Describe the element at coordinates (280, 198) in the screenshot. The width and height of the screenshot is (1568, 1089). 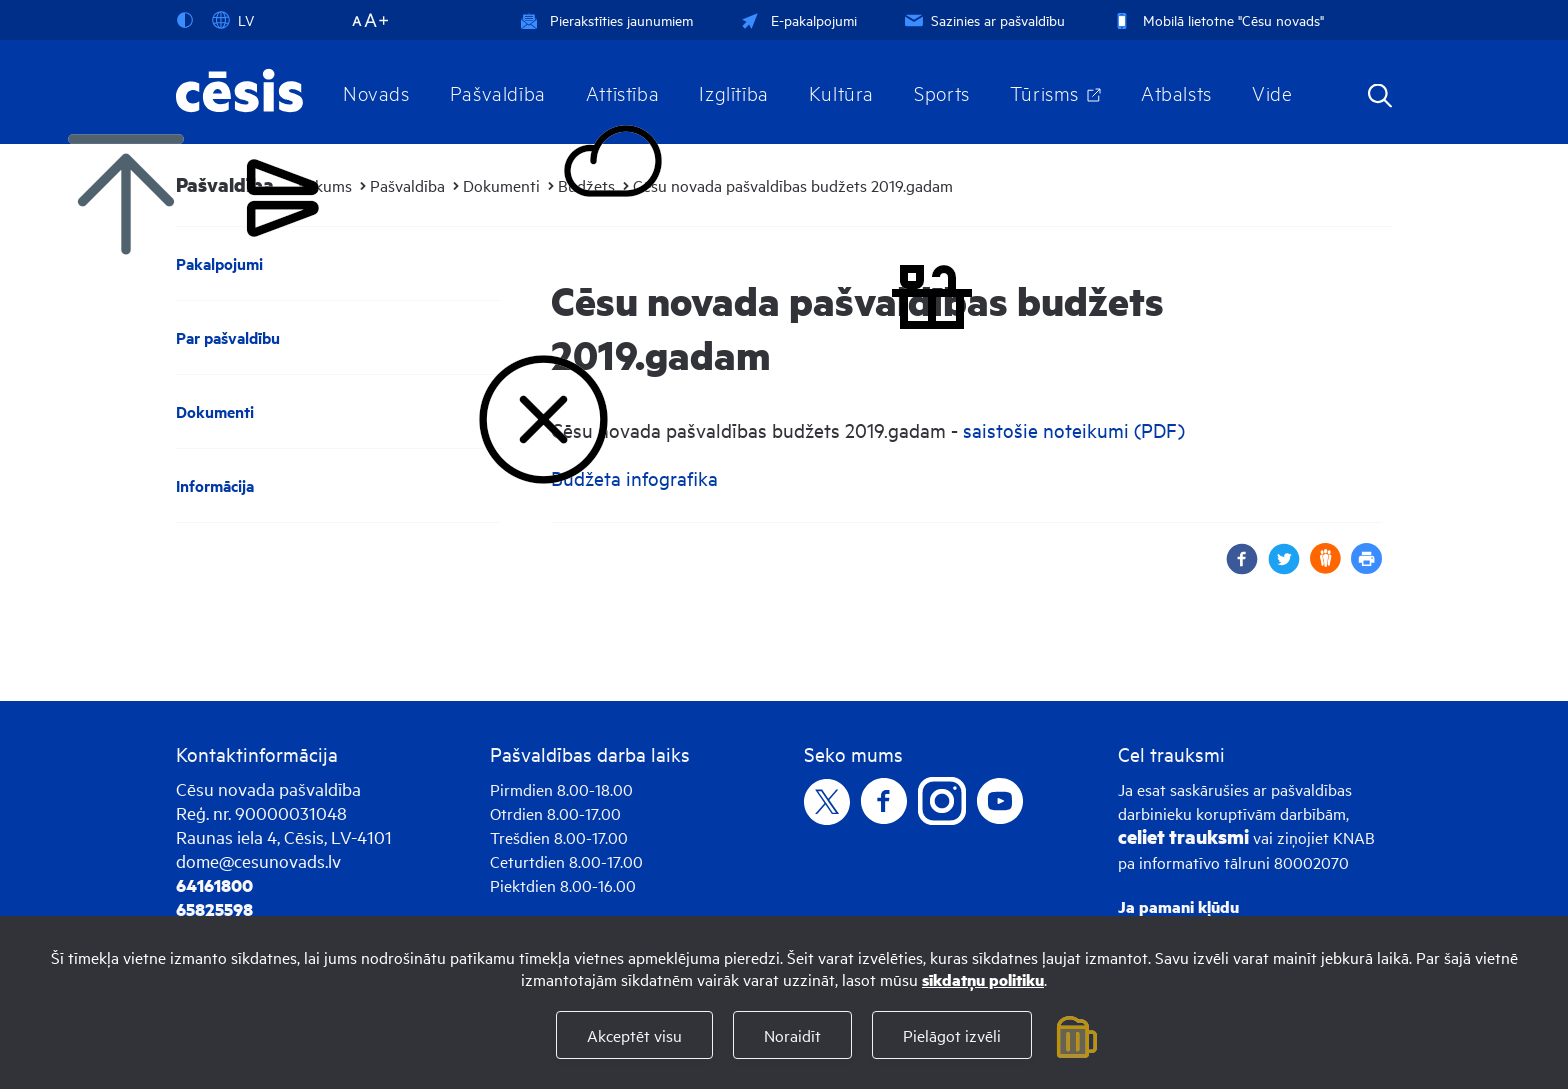
I see `flip image vertically` at that location.